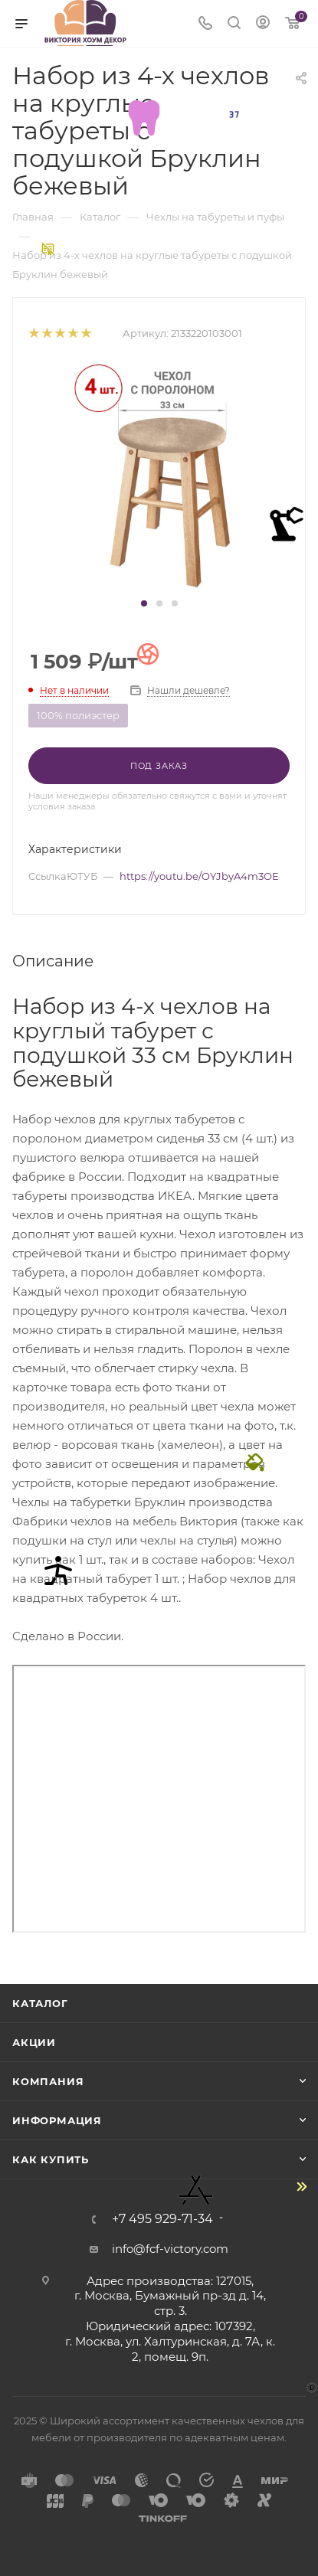 This screenshot has height=2576, width=318. I want to click on certificate or credential is unavailable, so click(48, 248).